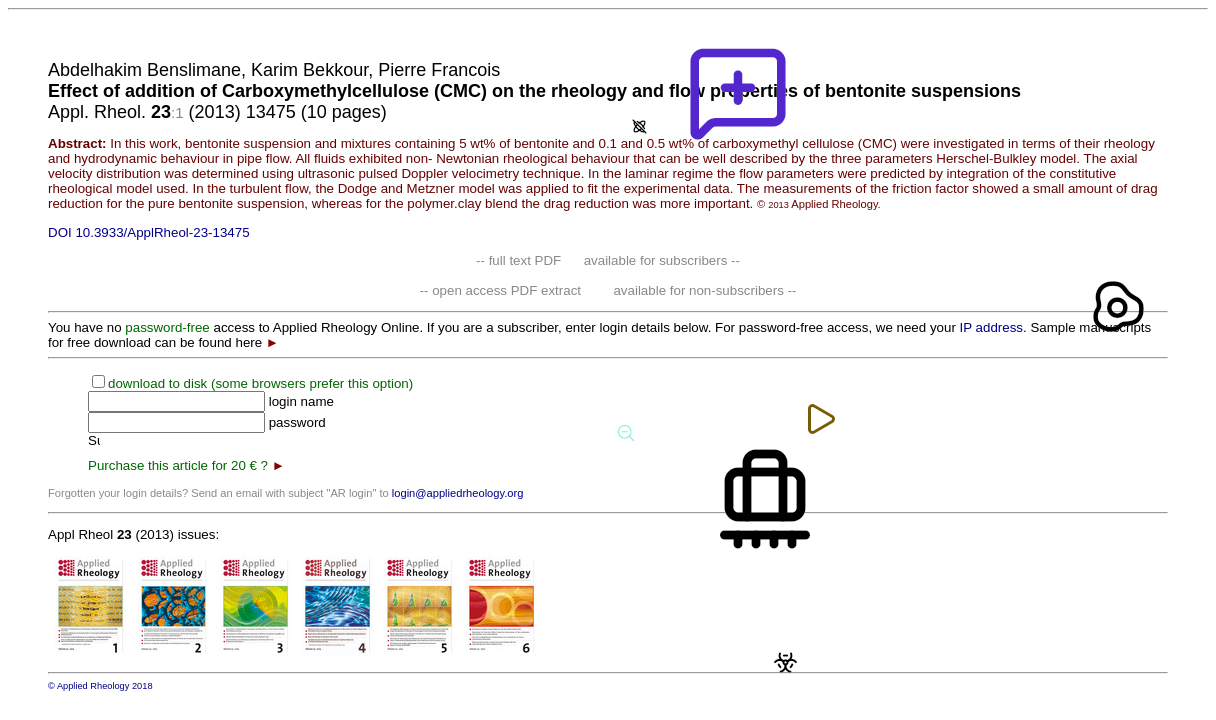  What do you see at coordinates (820, 419) in the screenshot?
I see `play media or start playback` at bounding box center [820, 419].